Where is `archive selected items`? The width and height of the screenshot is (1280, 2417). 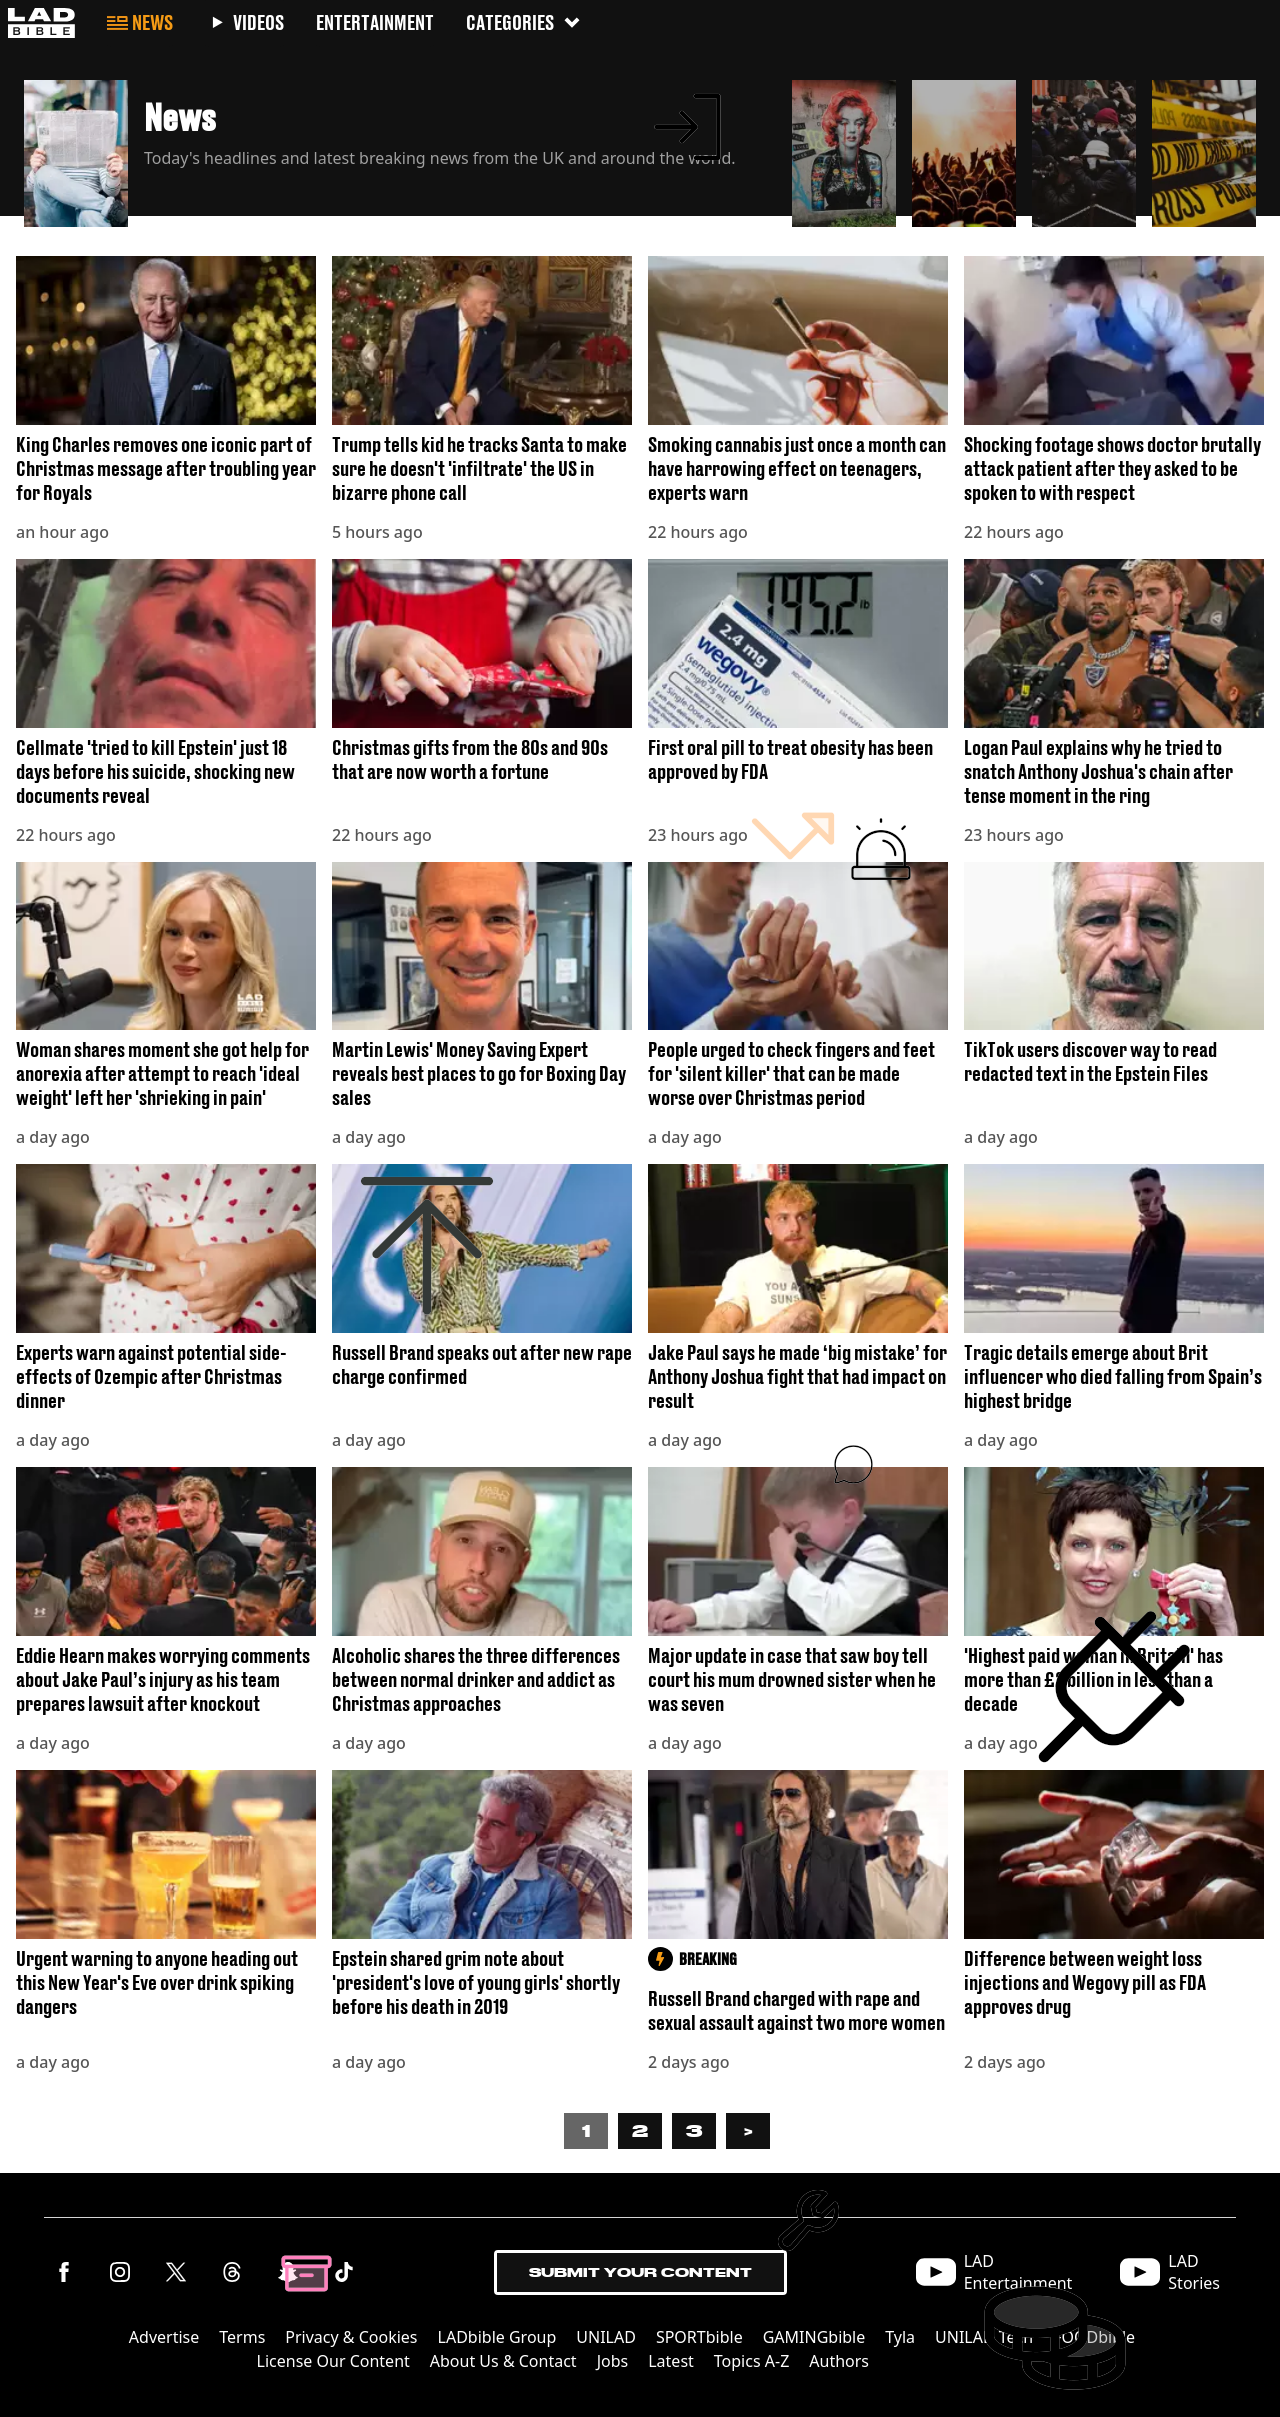 archive selected items is located at coordinates (306, 2273).